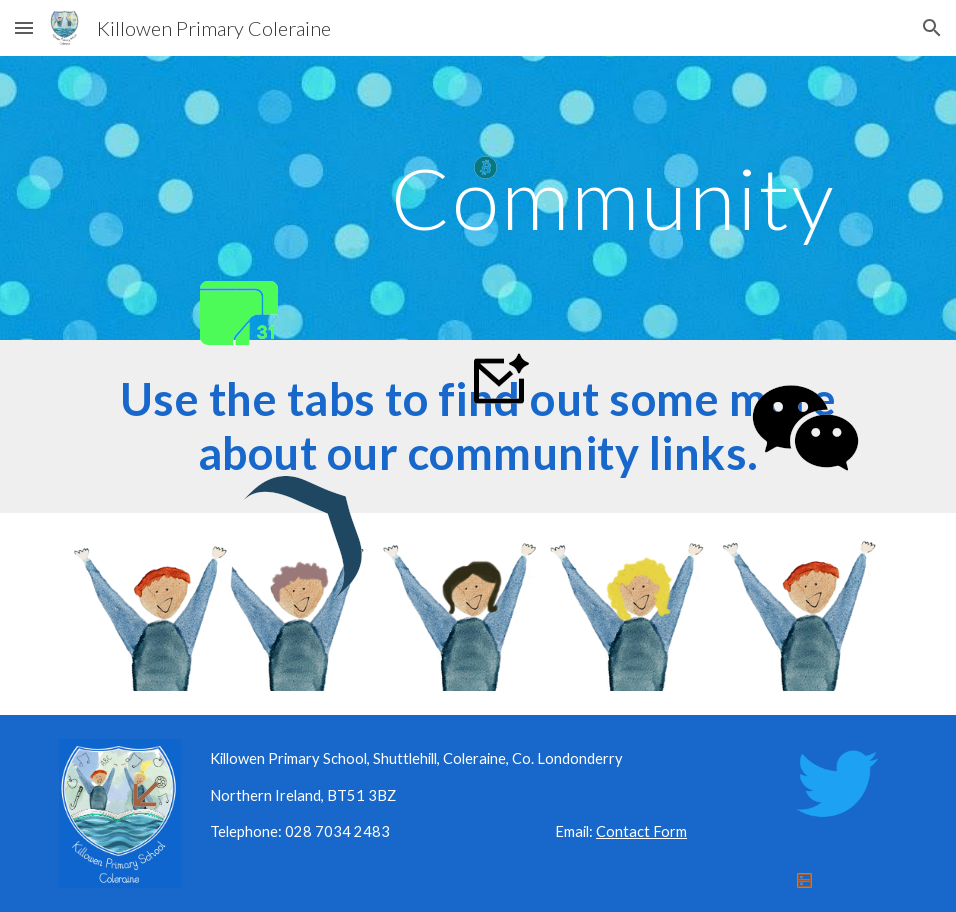  What do you see at coordinates (804, 880) in the screenshot?
I see `access server settings` at bounding box center [804, 880].